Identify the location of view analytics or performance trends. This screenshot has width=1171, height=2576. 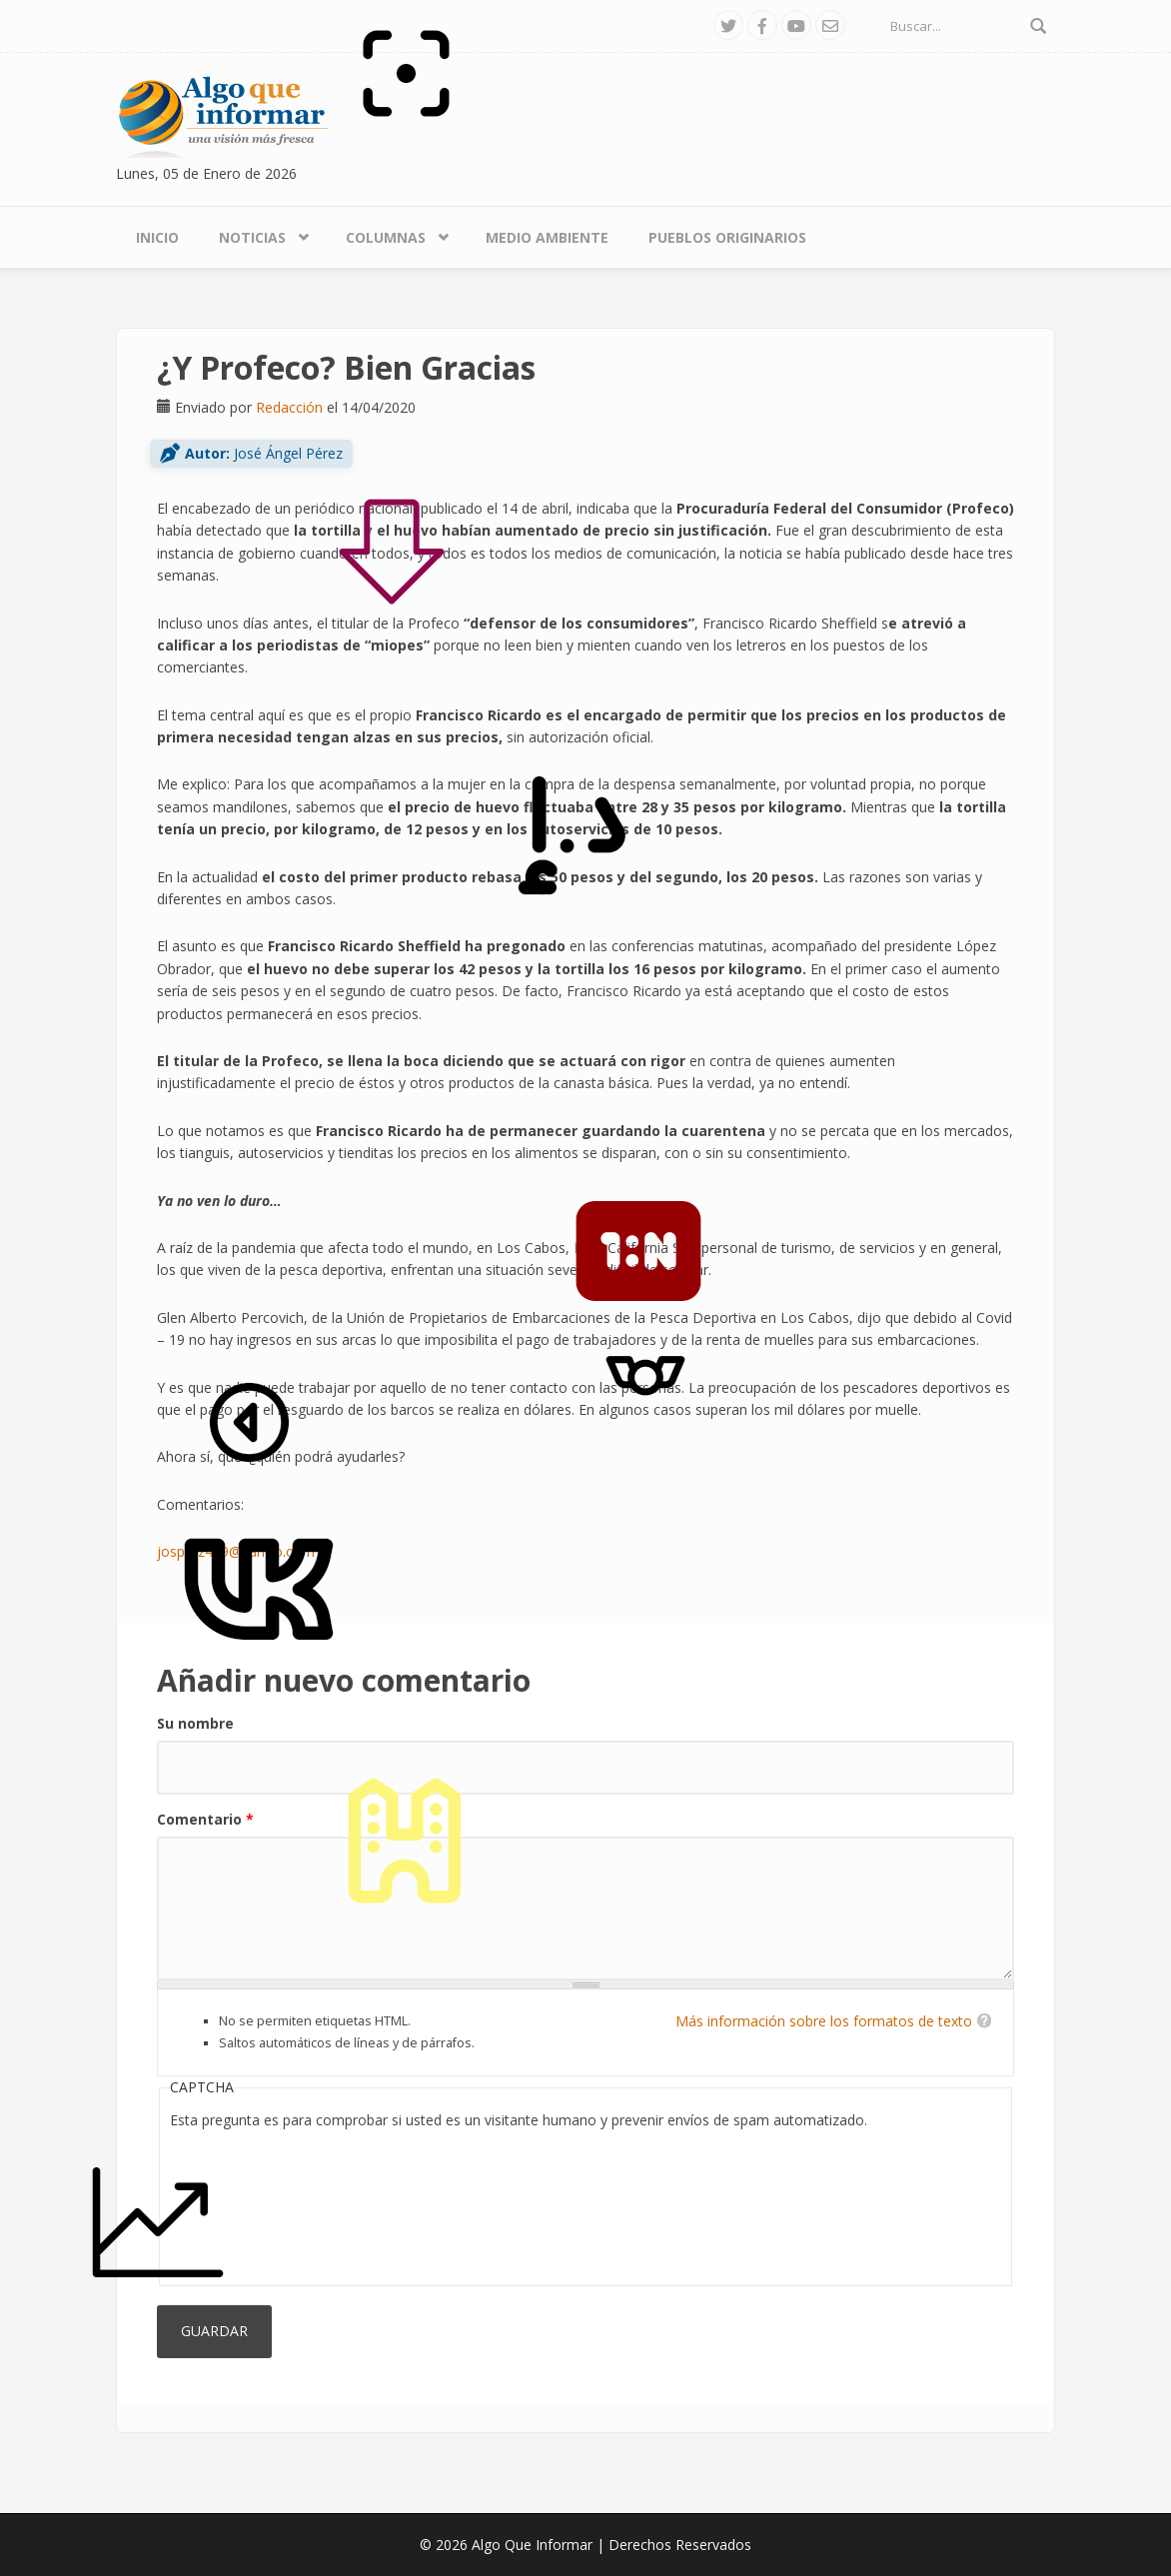
(158, 2222).